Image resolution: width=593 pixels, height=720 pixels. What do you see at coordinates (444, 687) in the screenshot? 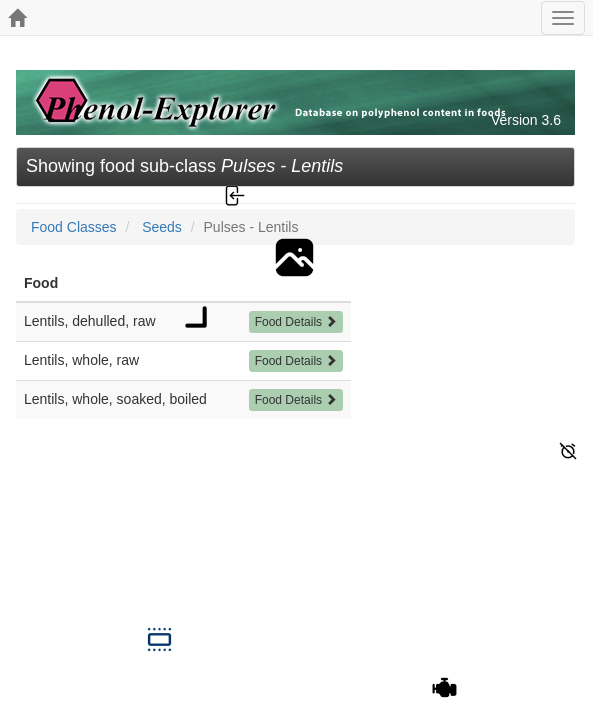
I see `access engine or motor settings` at bounding box center [444, 687].